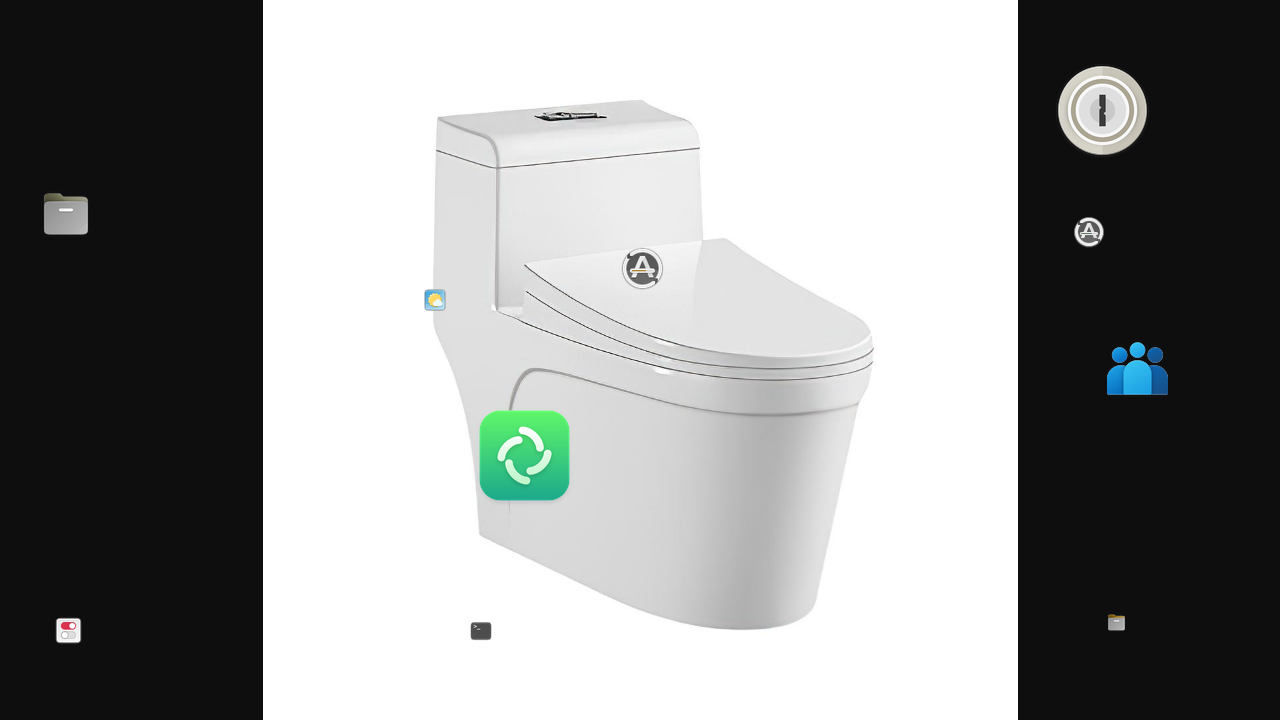 This screenshot has height=720, width=1280. I want to click on open the weather app, so click(435, 300).